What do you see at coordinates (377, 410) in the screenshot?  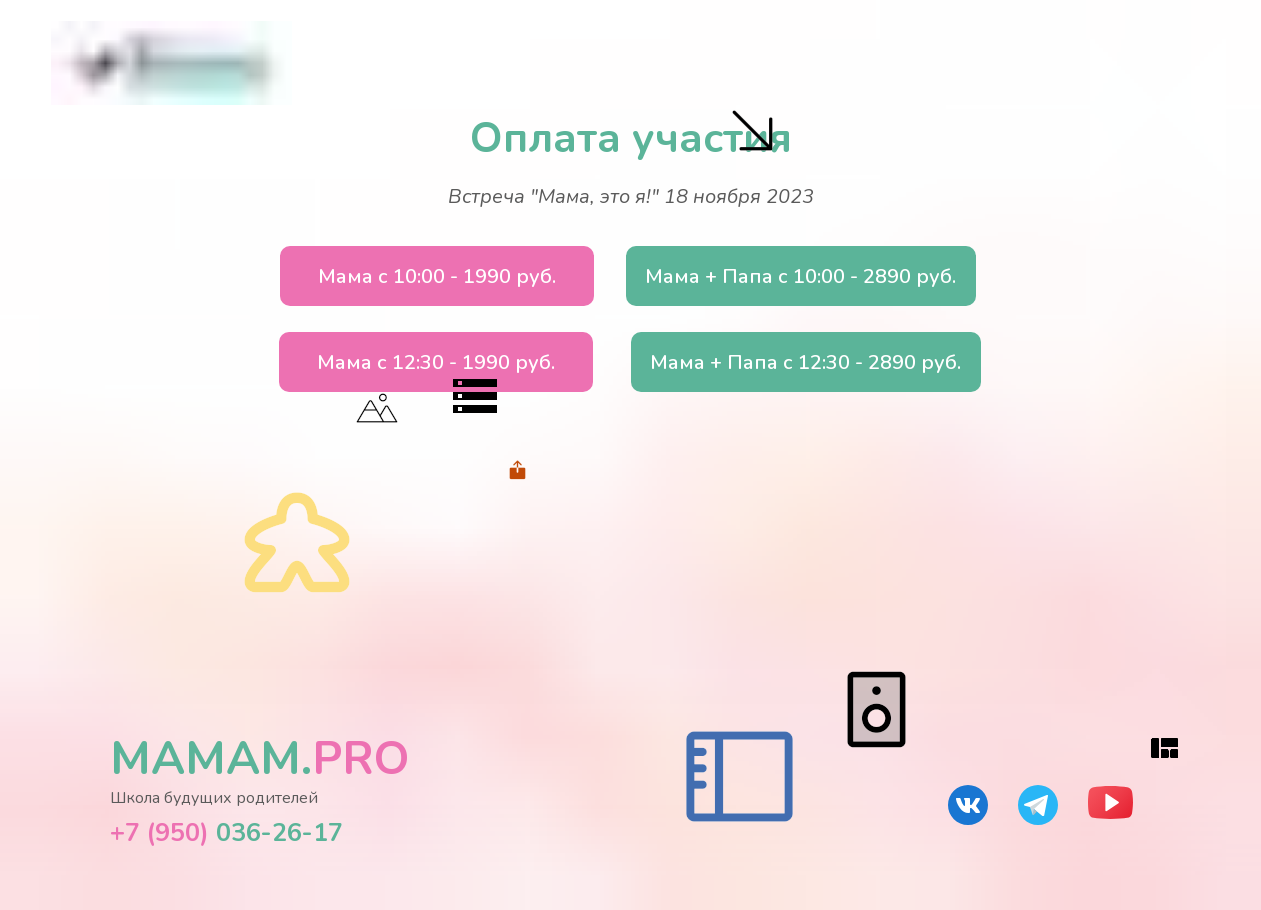 I see `view landscape or nature photos` at bounding box center [377, 410].